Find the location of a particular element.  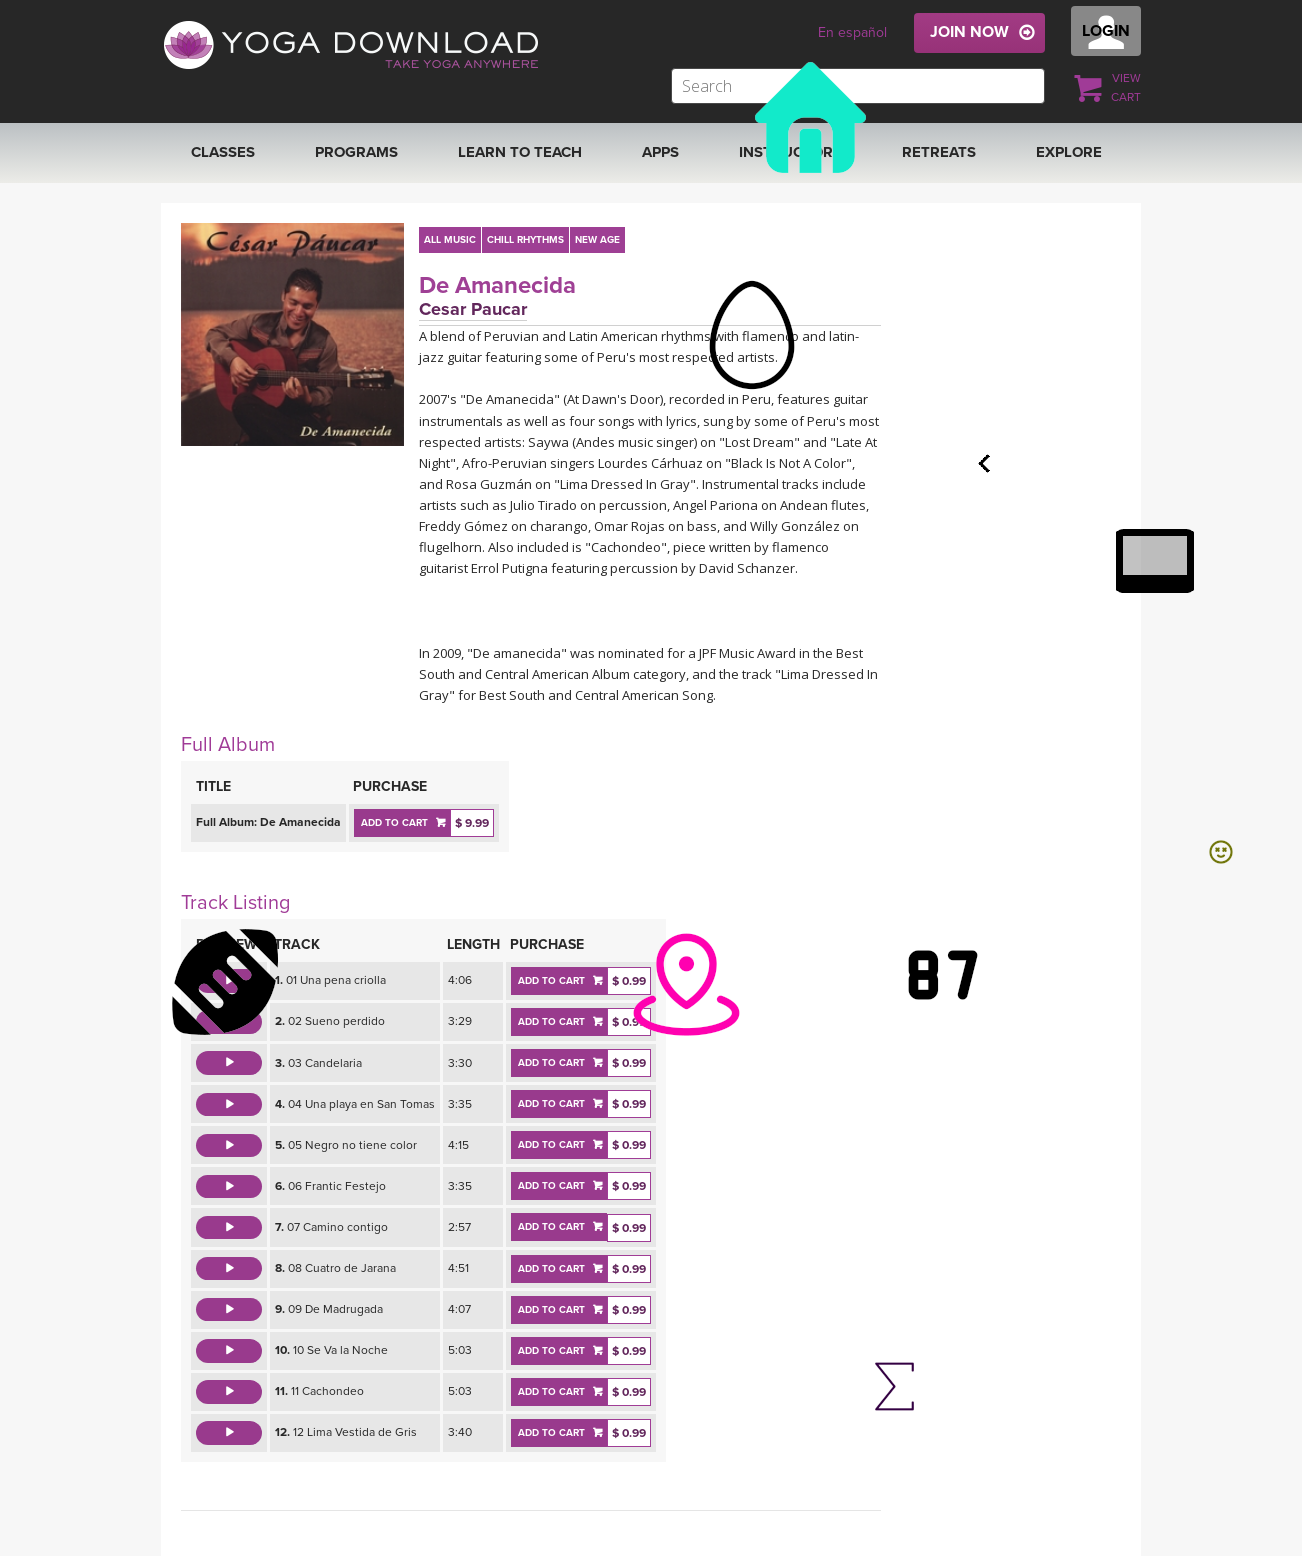

navigate to home screen is located at coordinates (810, 117).